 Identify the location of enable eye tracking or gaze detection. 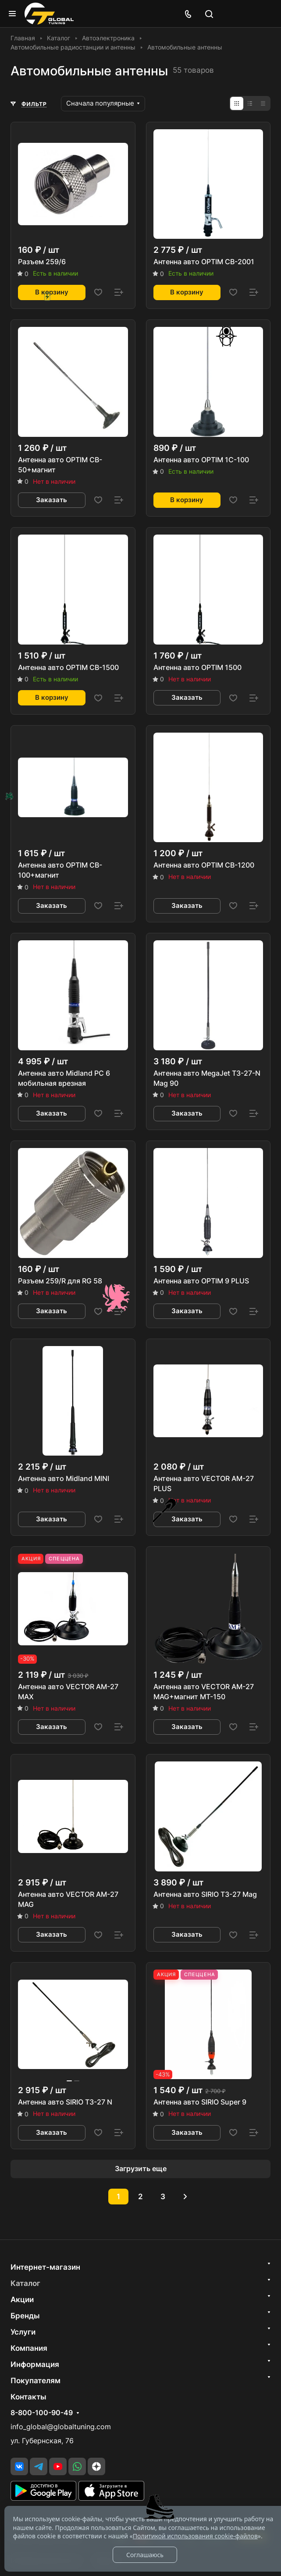
(226, 336).